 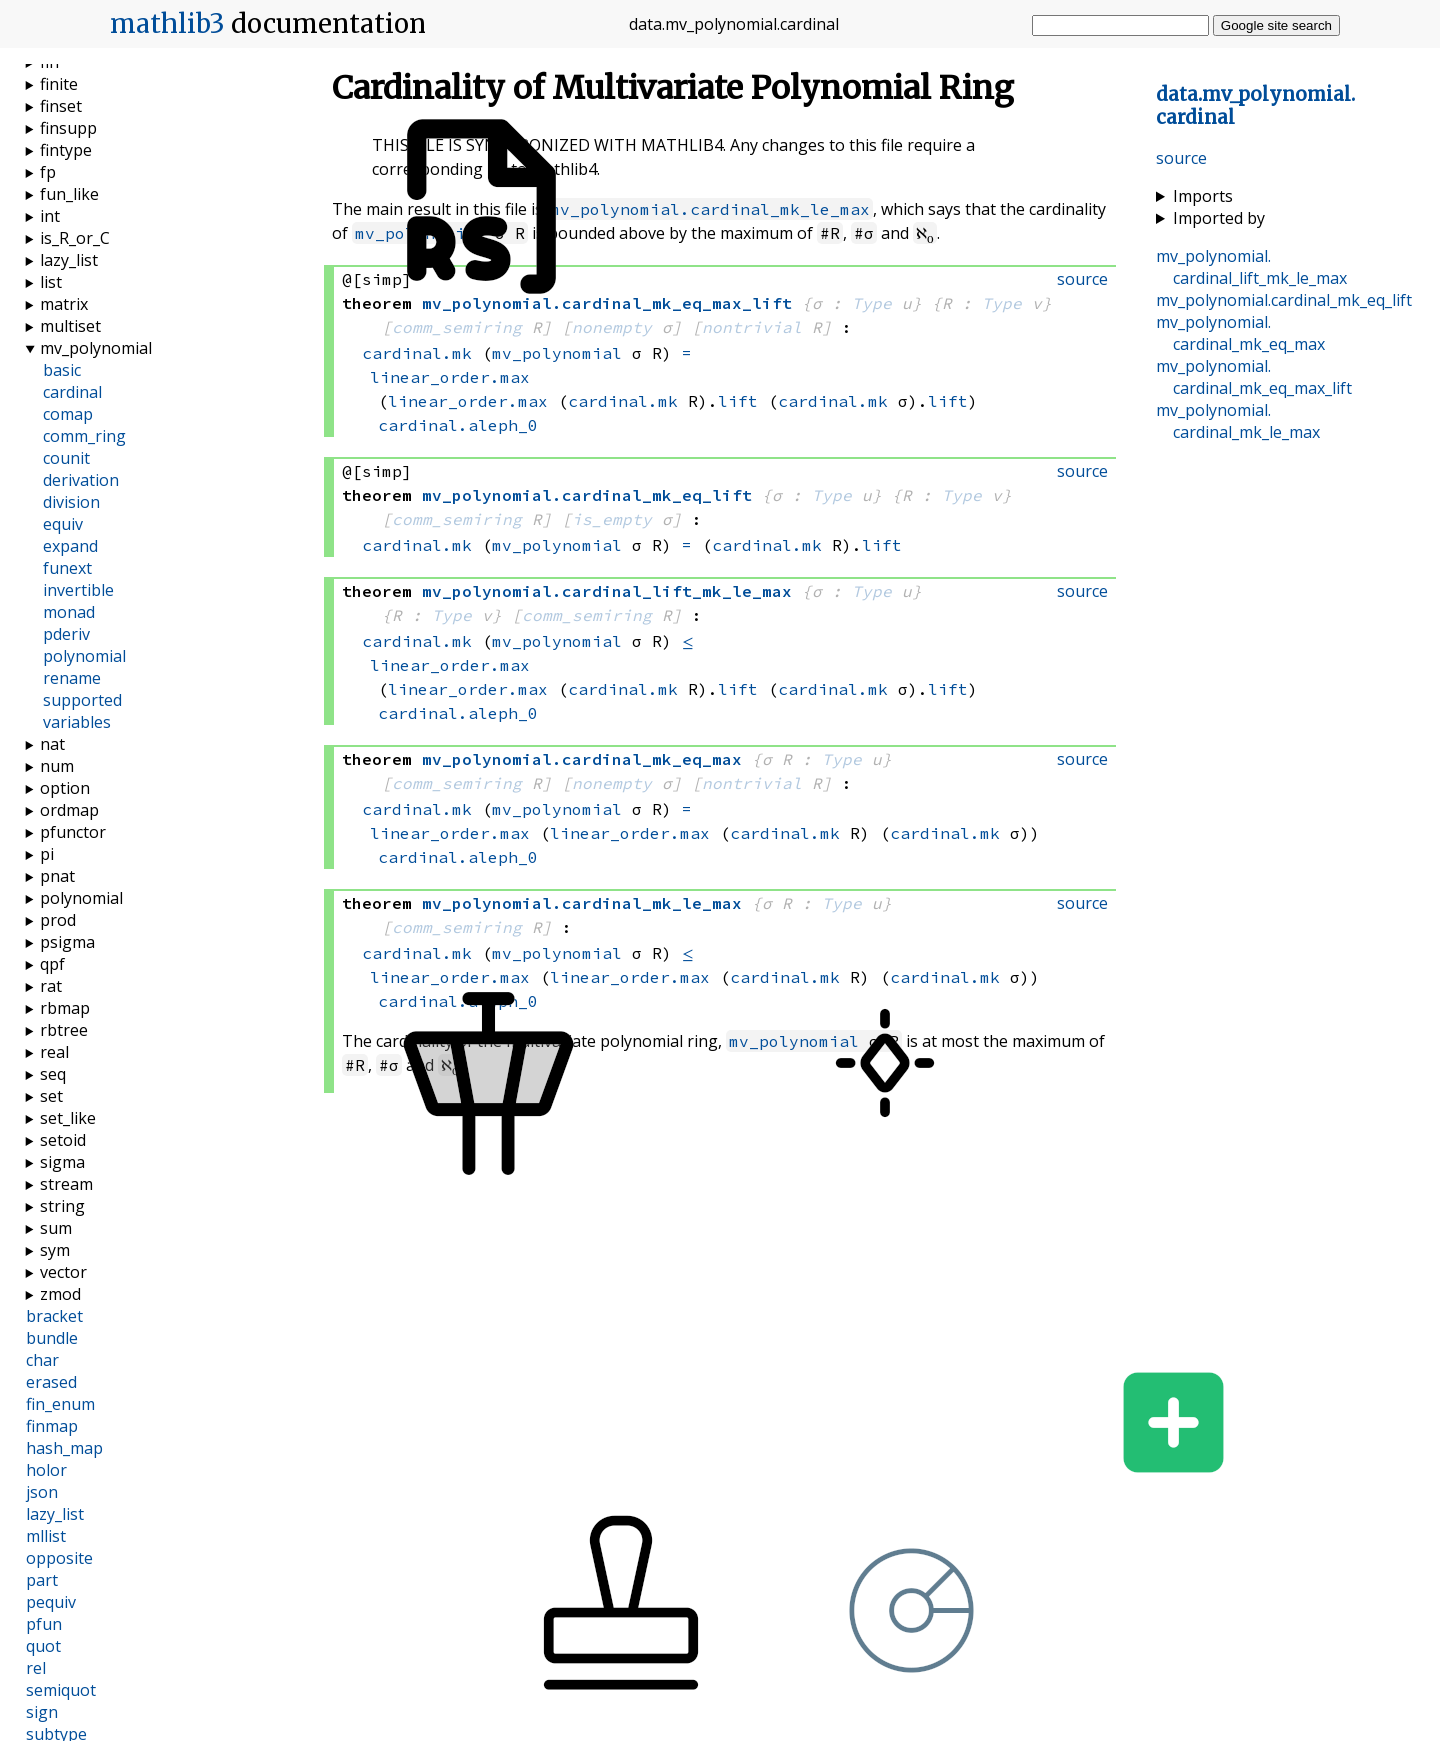 I want to click on access air traffic control features, so click(x=488, y=1083).